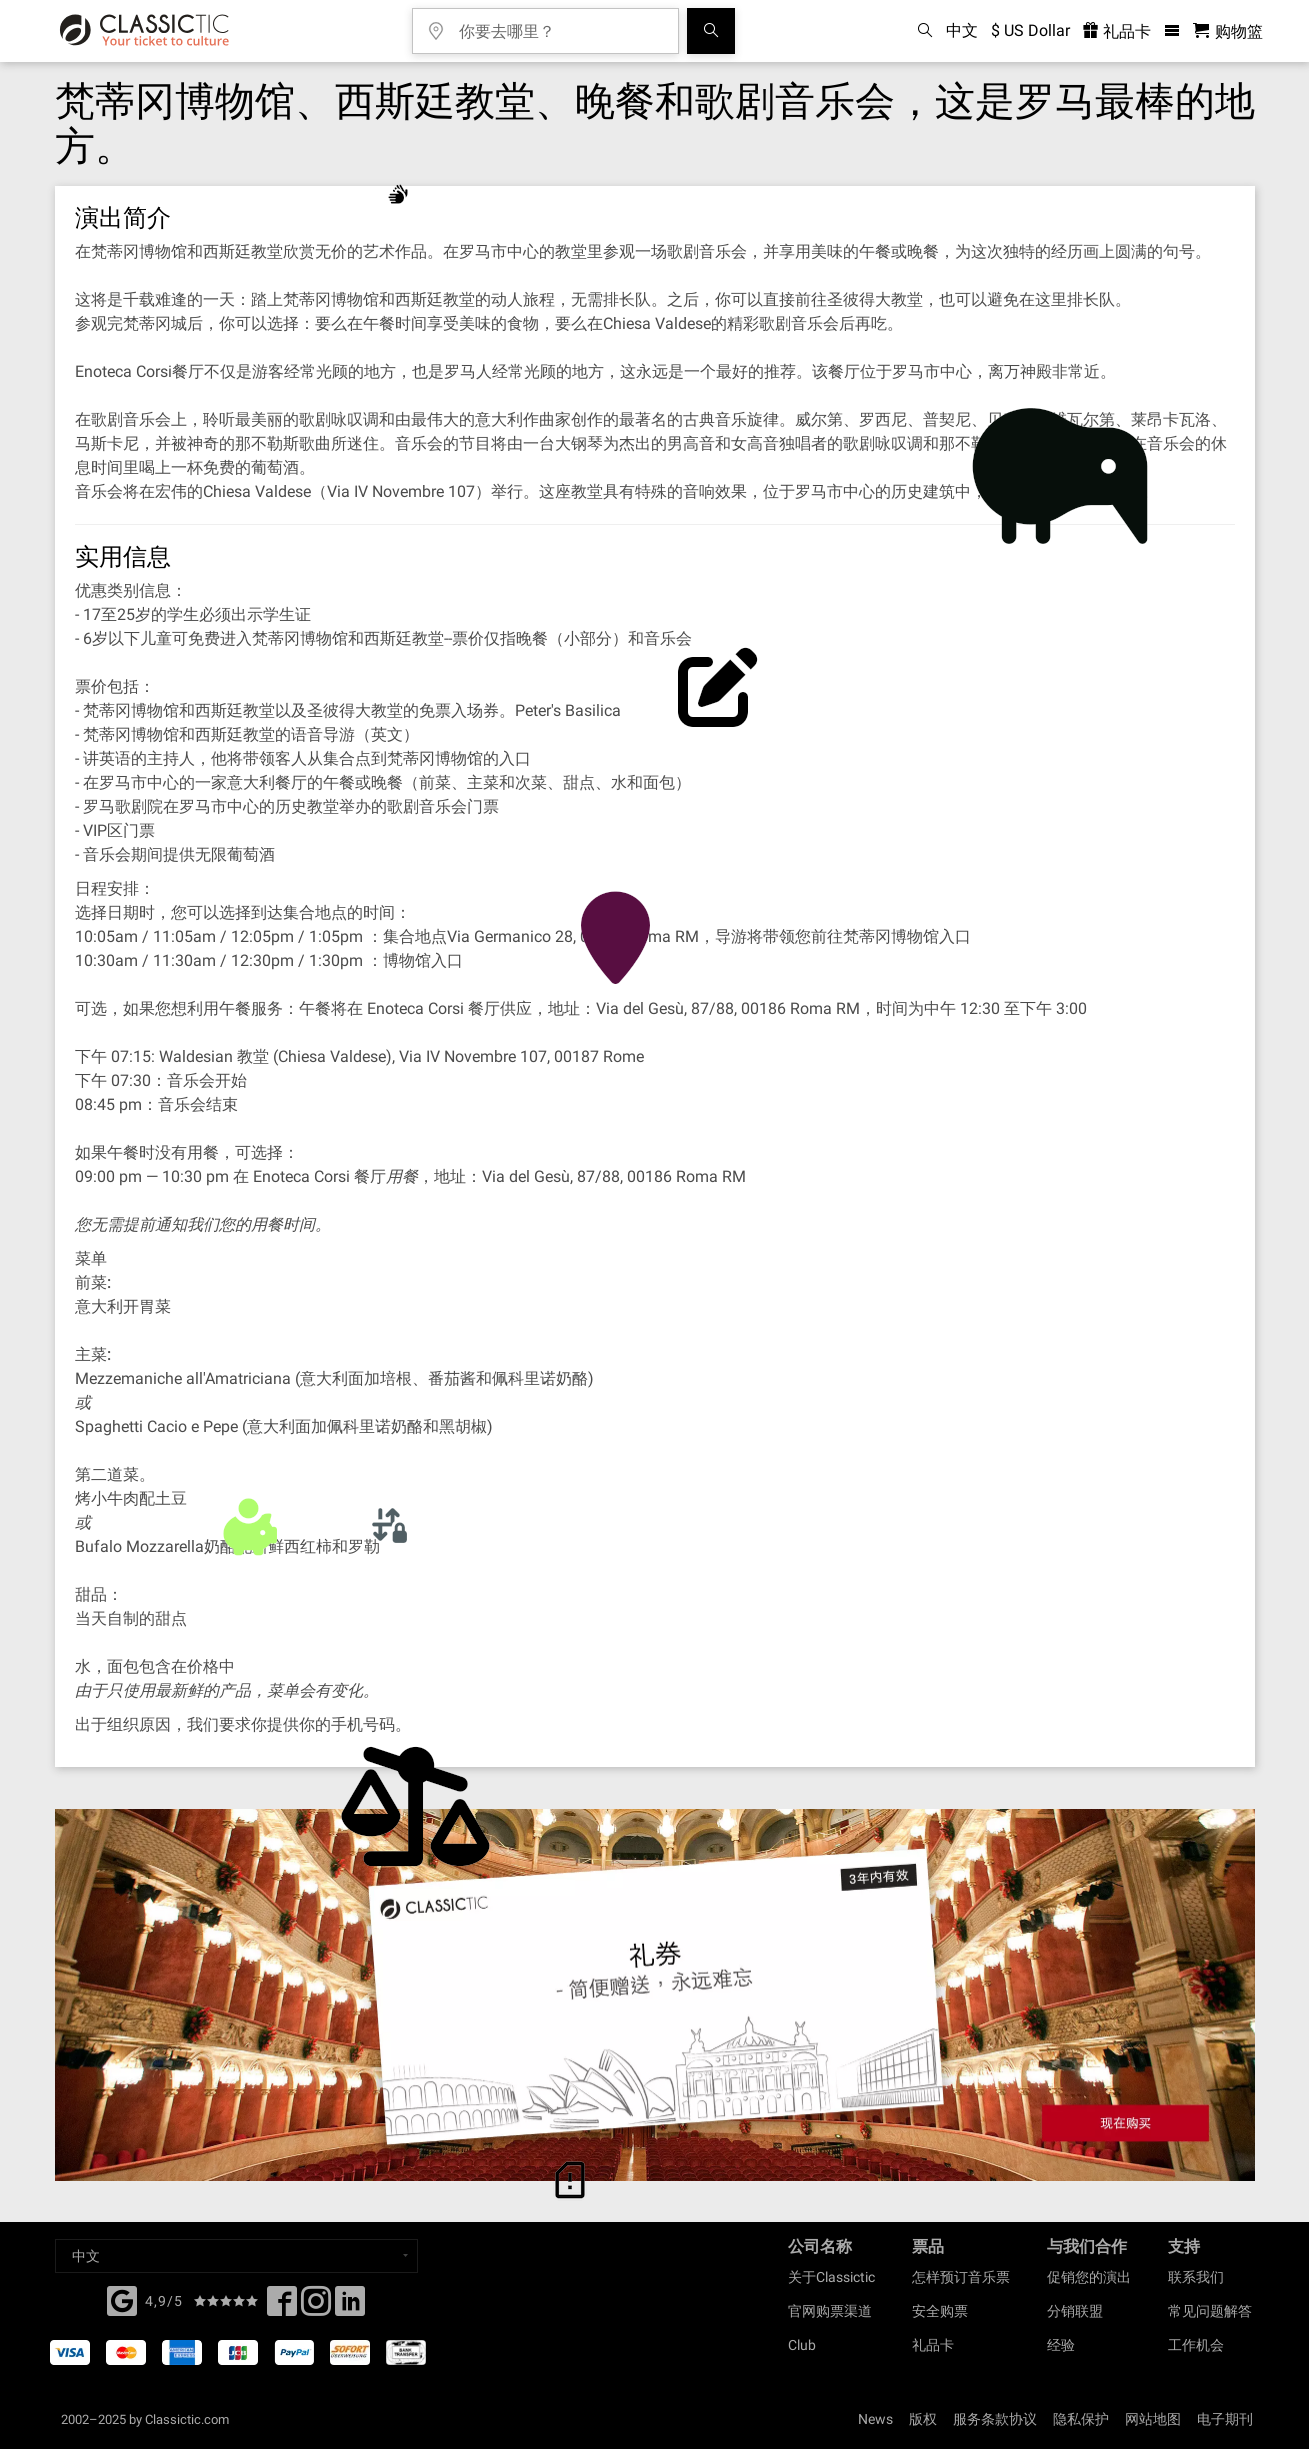 This screenshot has width=1309, height=2449. Describe the element at coordinates (415, 1806) in the screenshot. I see `indicates an unequal comparison or imbalance` at that location.